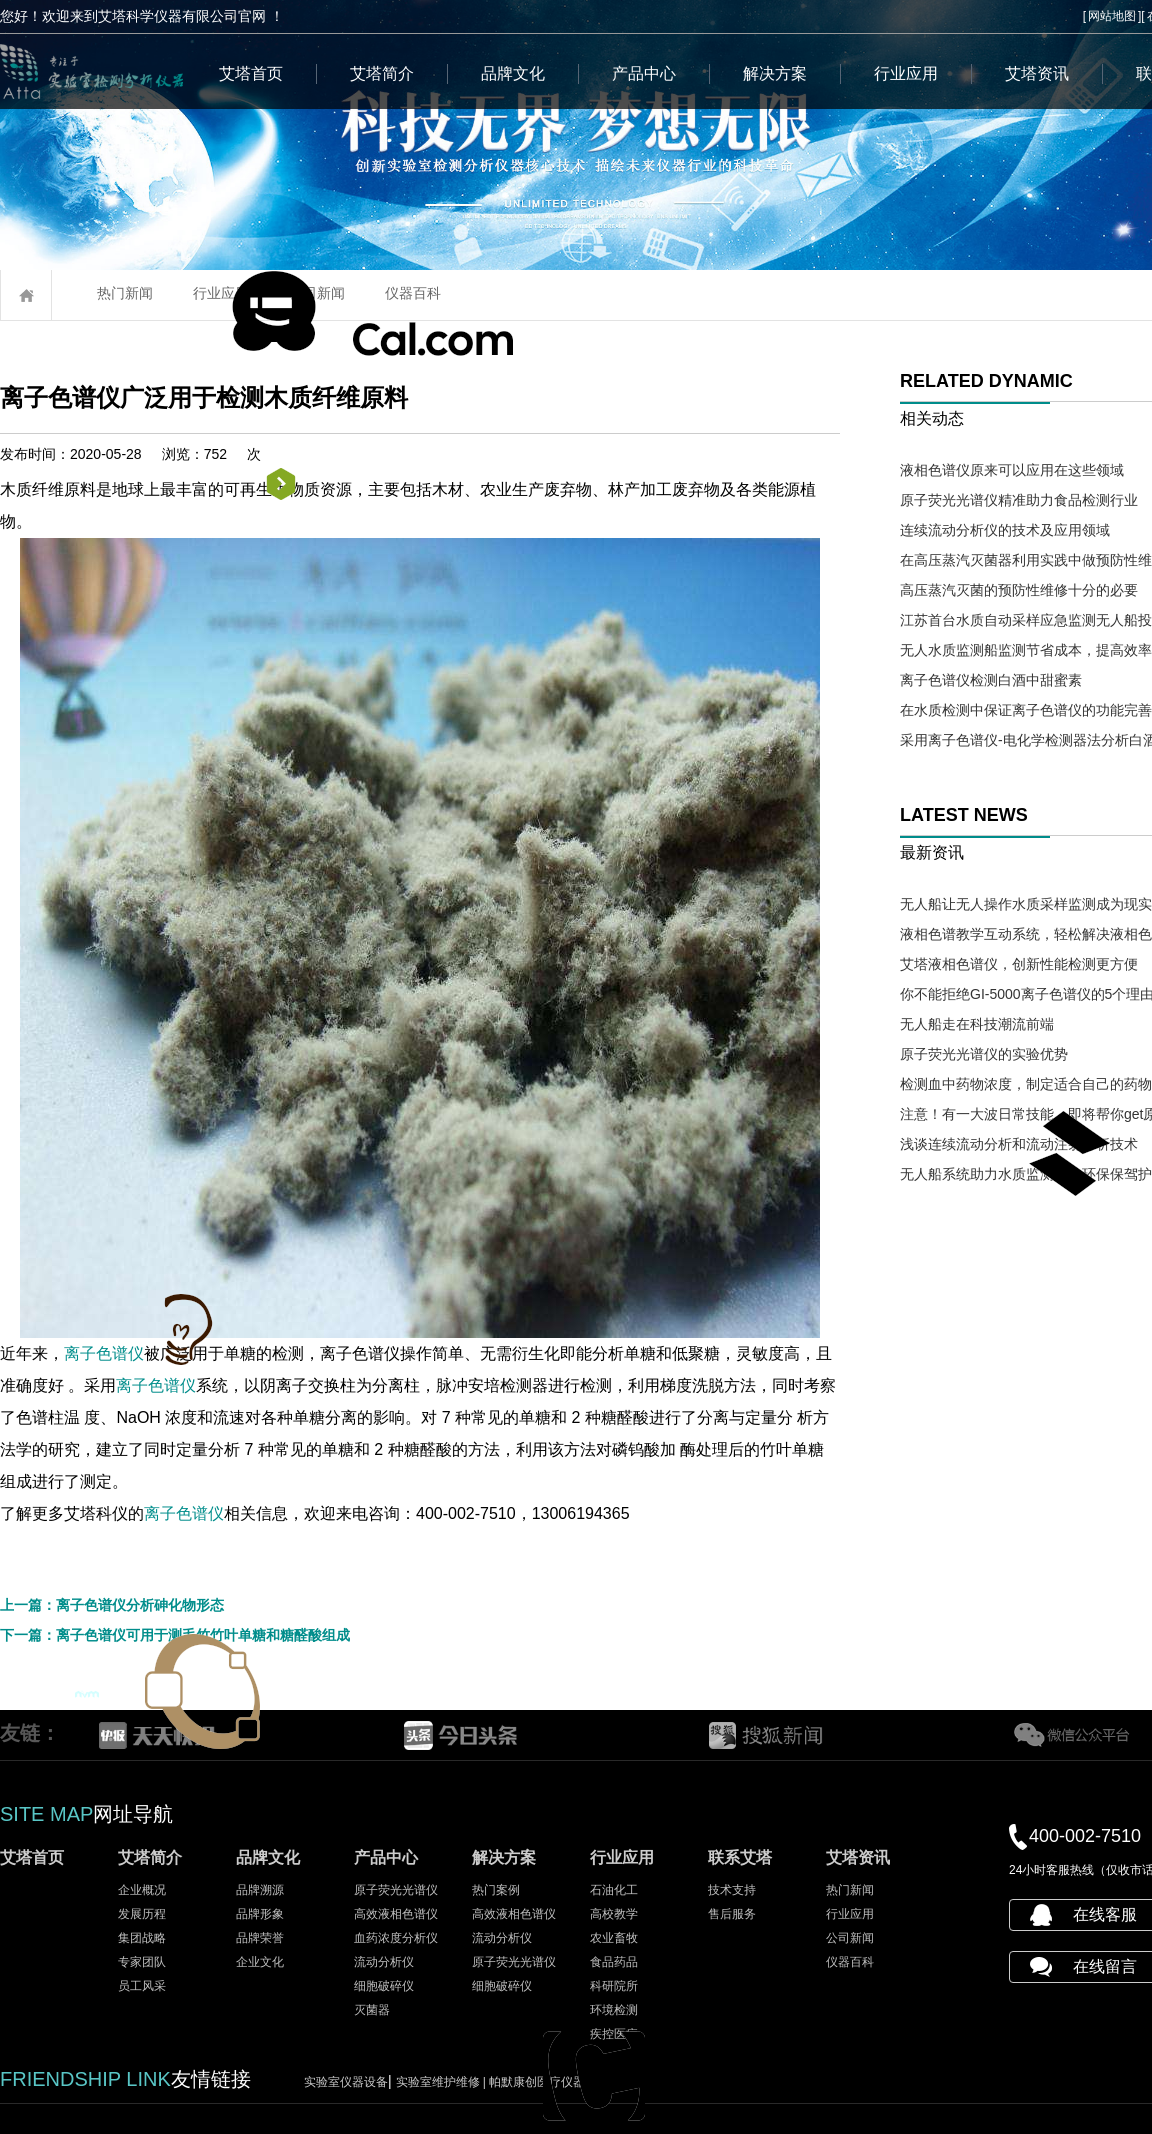  Describe the element at coordinates (594, 2076) in the screenshot. I see `contao CMS logo` at that location.